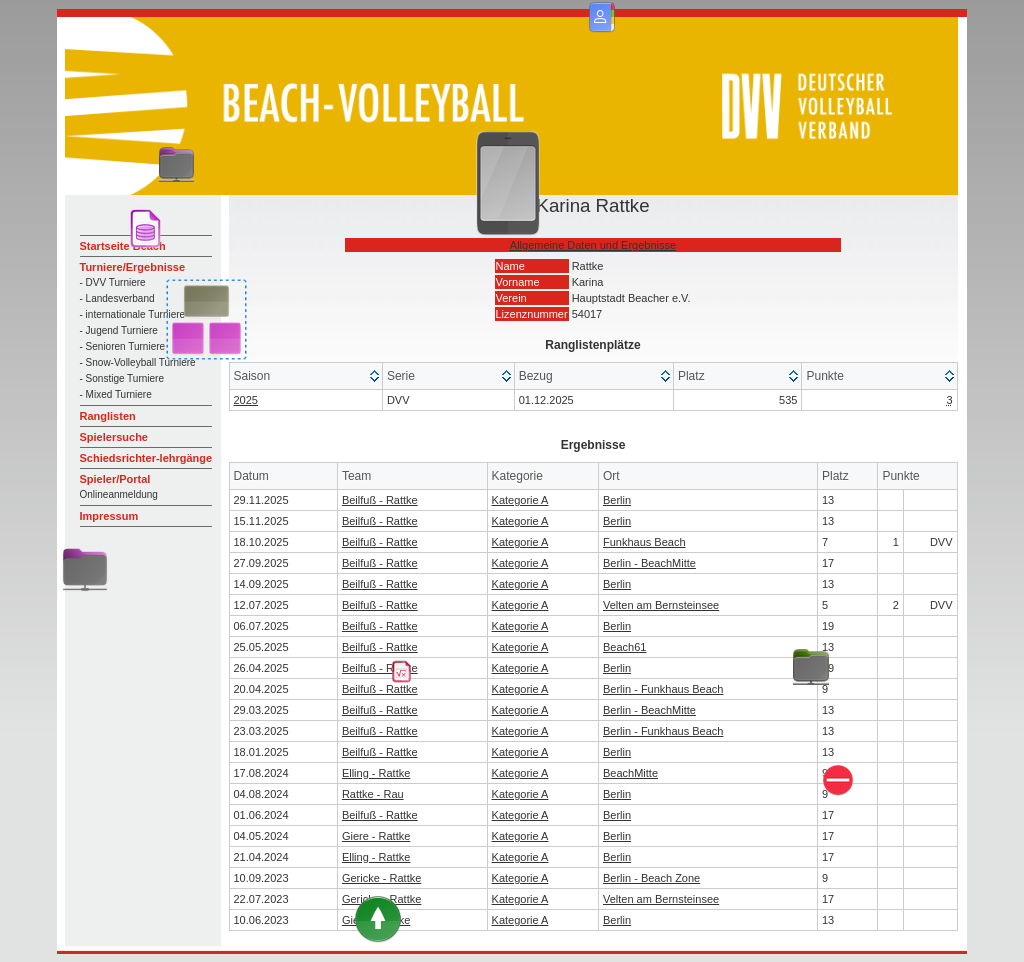  I want to click on libreoffice base database file, so click(145, 228).